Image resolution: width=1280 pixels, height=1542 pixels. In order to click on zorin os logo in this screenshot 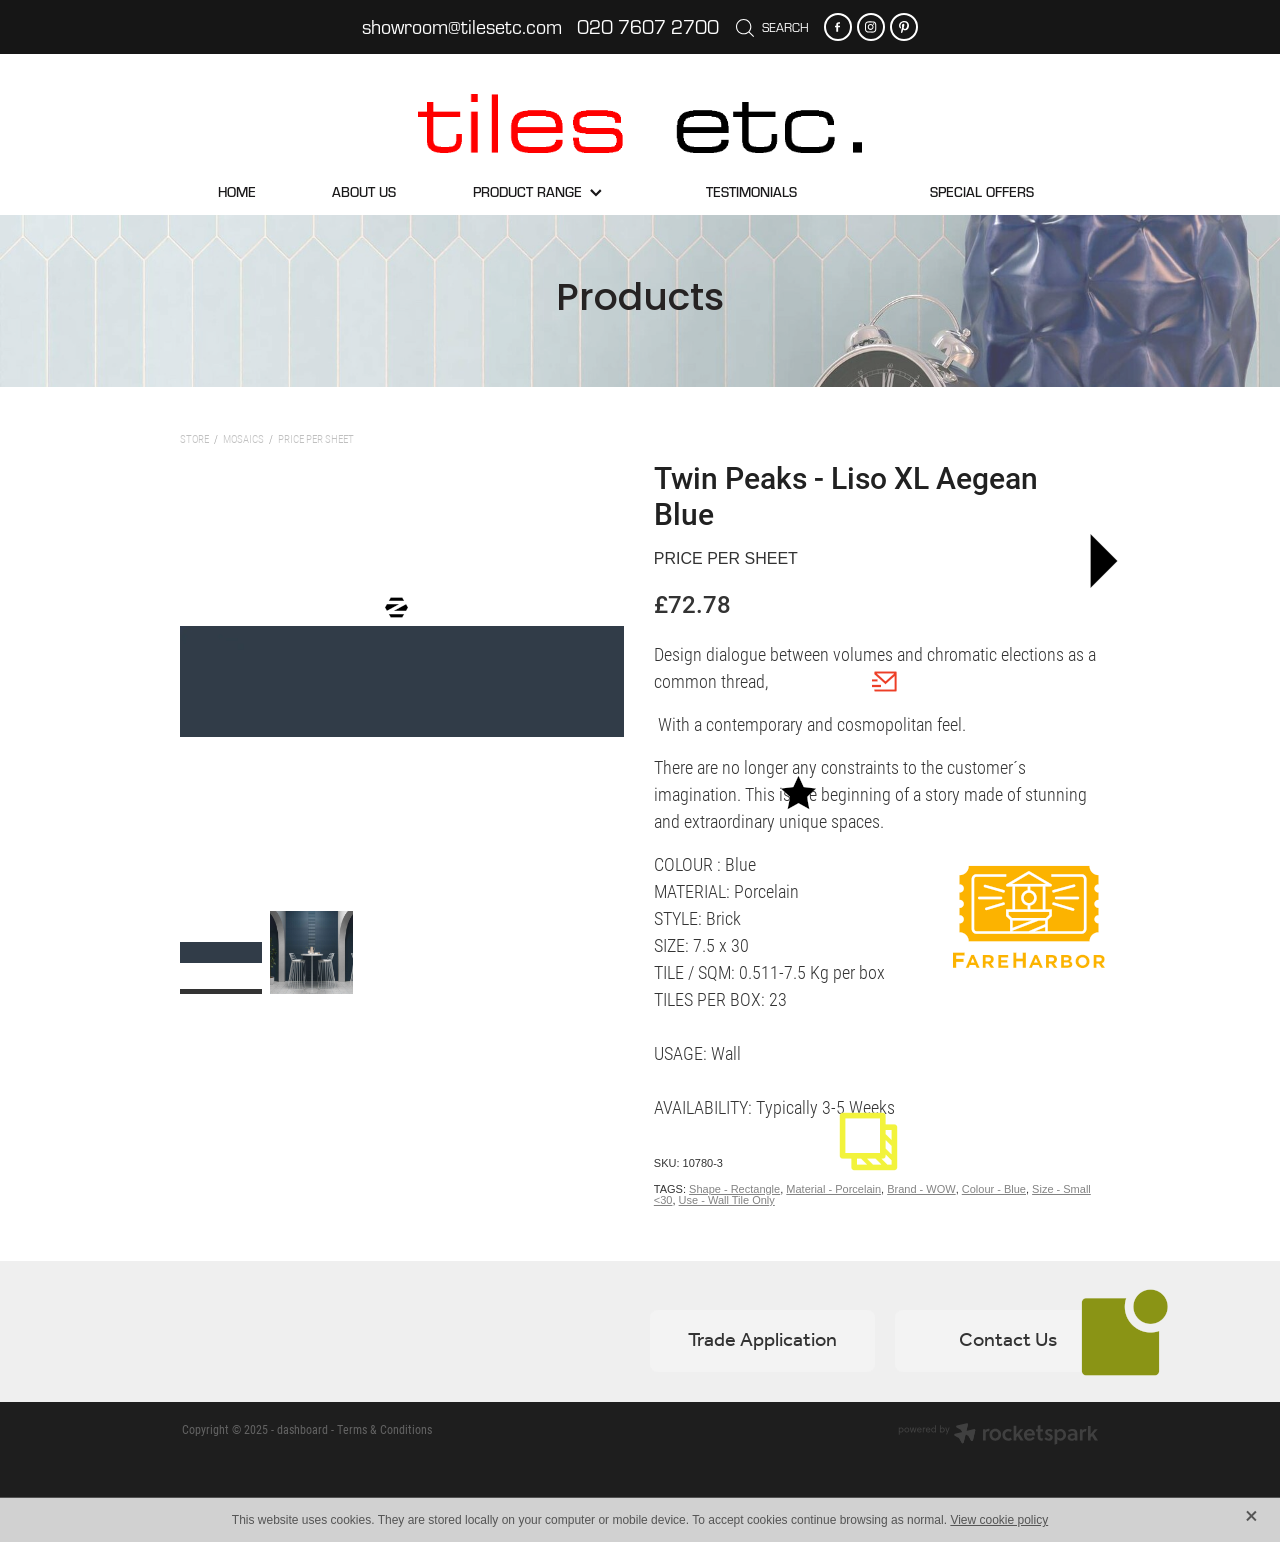, I will do `click(396, 607)`.